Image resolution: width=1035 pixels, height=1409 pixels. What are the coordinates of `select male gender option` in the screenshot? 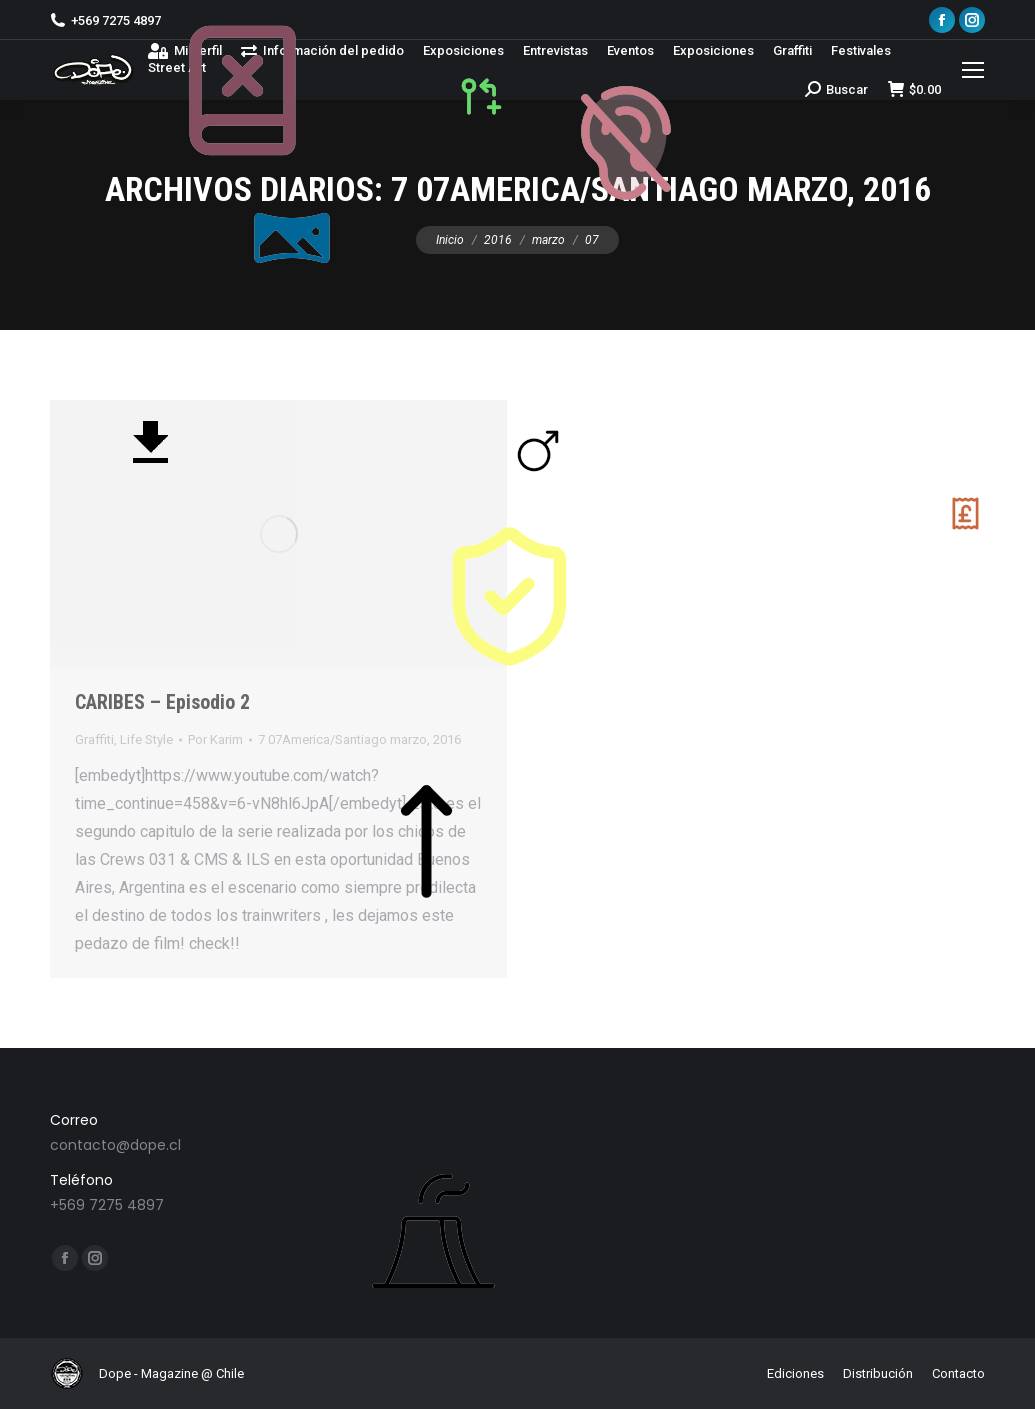 It's located at (538, 451).